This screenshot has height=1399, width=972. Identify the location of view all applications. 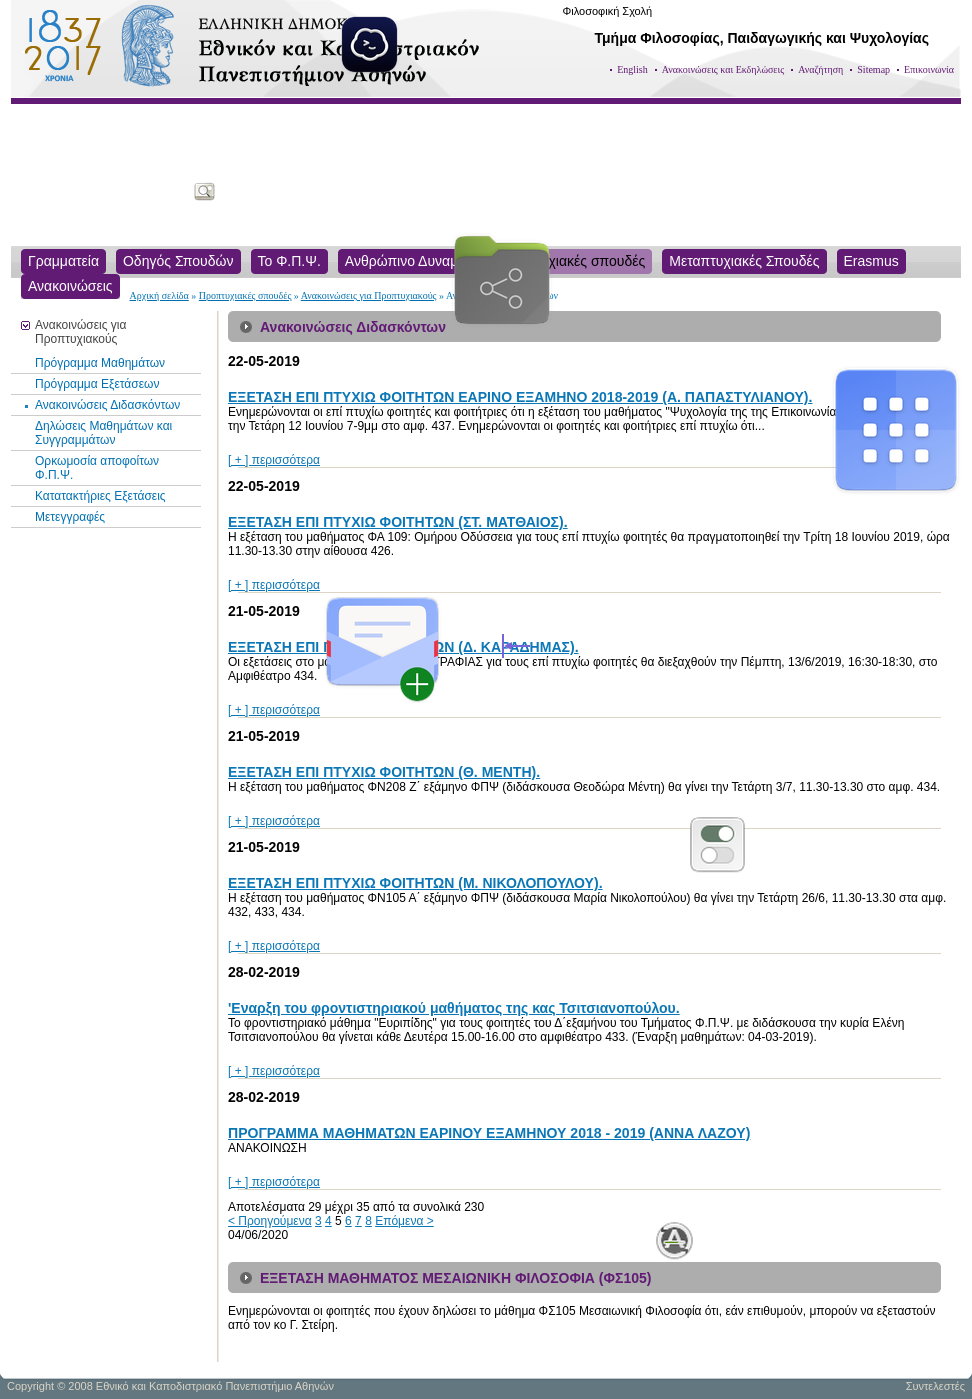
(896, 430).